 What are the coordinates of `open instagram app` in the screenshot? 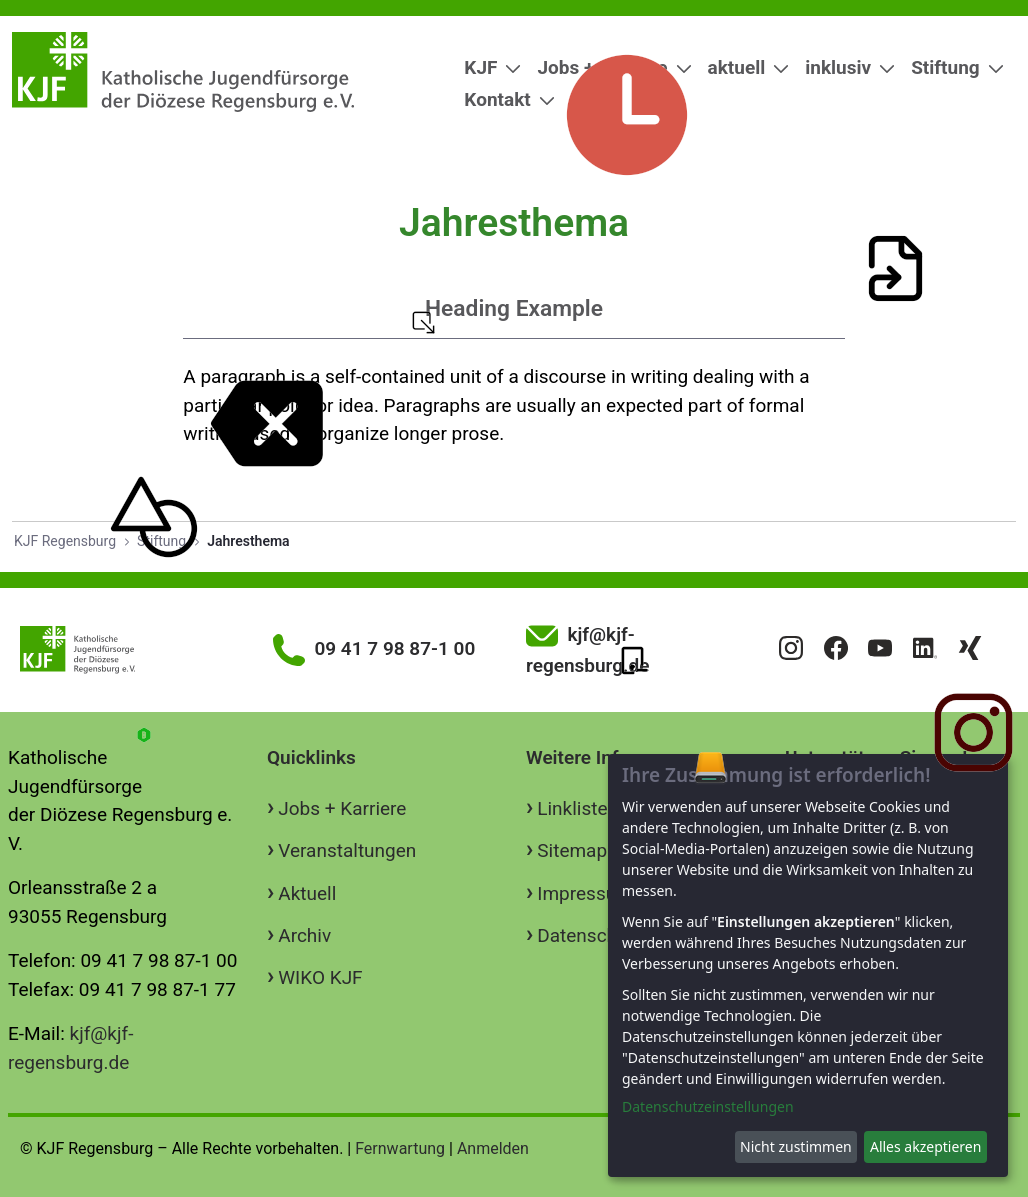 It's located at (973, 732).